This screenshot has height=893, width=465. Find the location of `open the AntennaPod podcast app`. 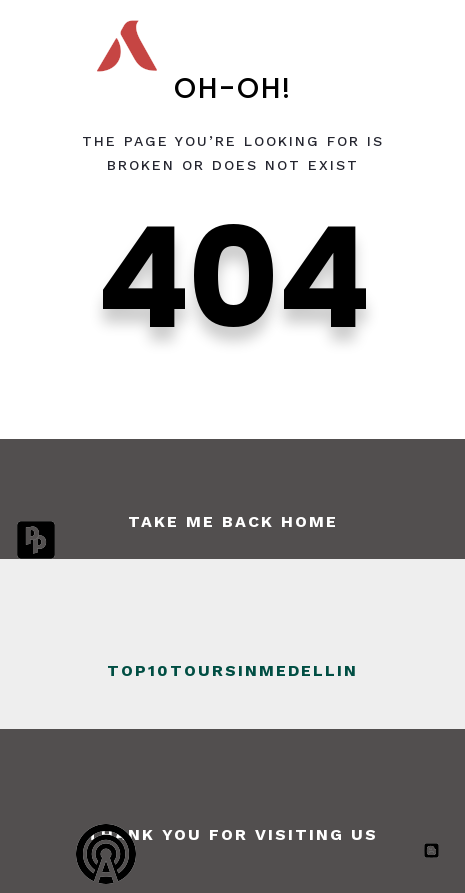

open the AntennaPod podcast app is located at coordinates (106, 854).